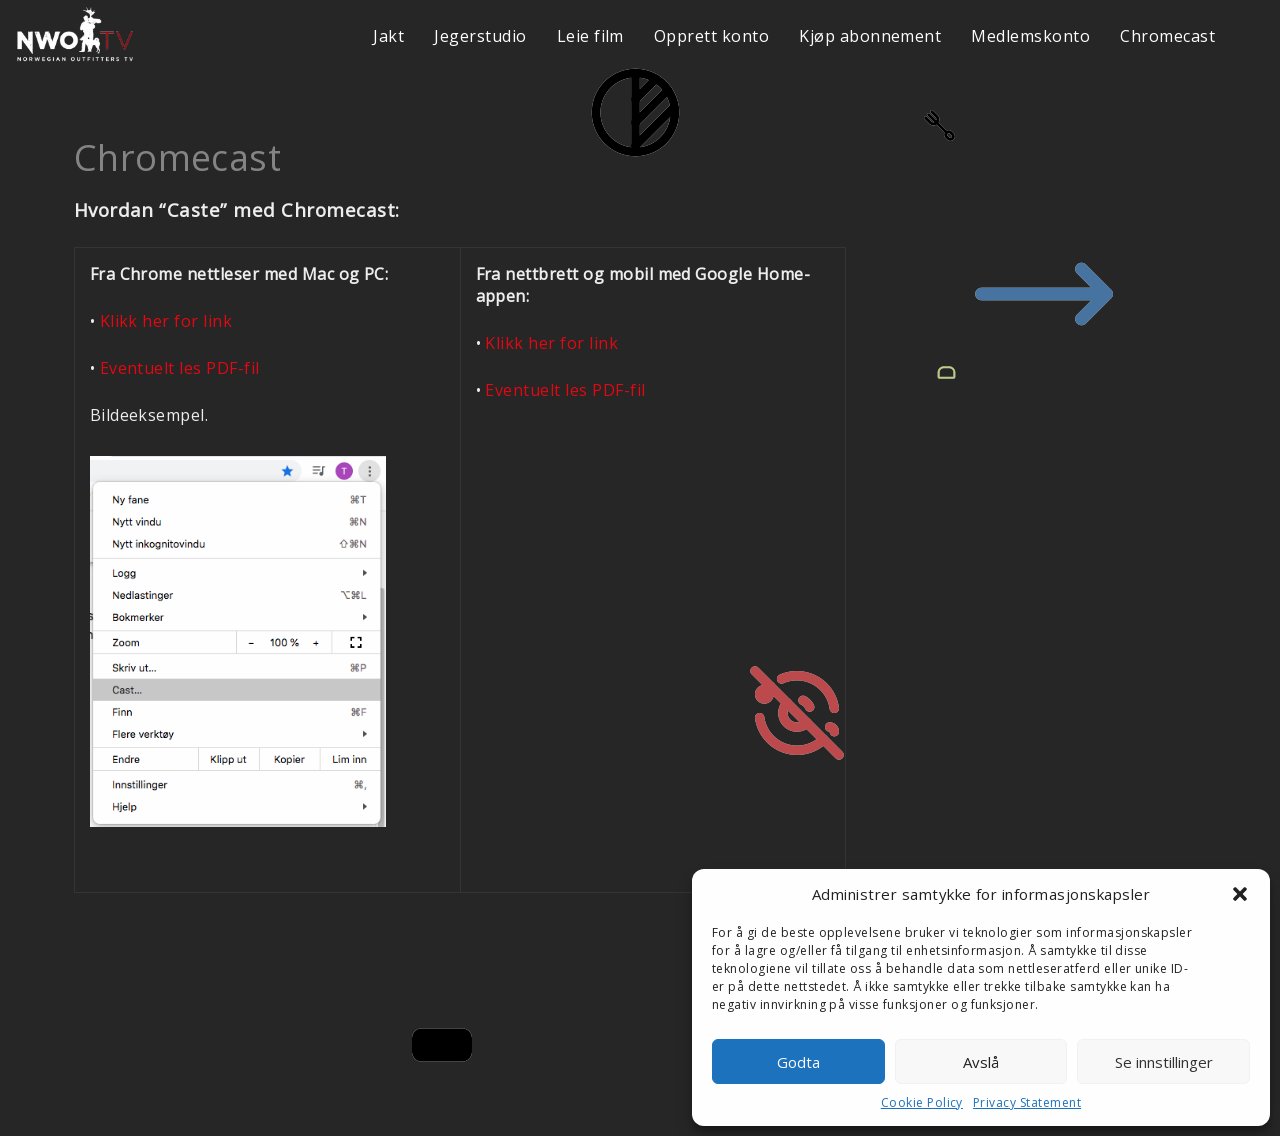 The height and width of the screenshot is (1136, 1280). Describe the element at coordinates (442, 1045) in the screenshot. I see `crop image to 16:9 aspect ratio` at that location.